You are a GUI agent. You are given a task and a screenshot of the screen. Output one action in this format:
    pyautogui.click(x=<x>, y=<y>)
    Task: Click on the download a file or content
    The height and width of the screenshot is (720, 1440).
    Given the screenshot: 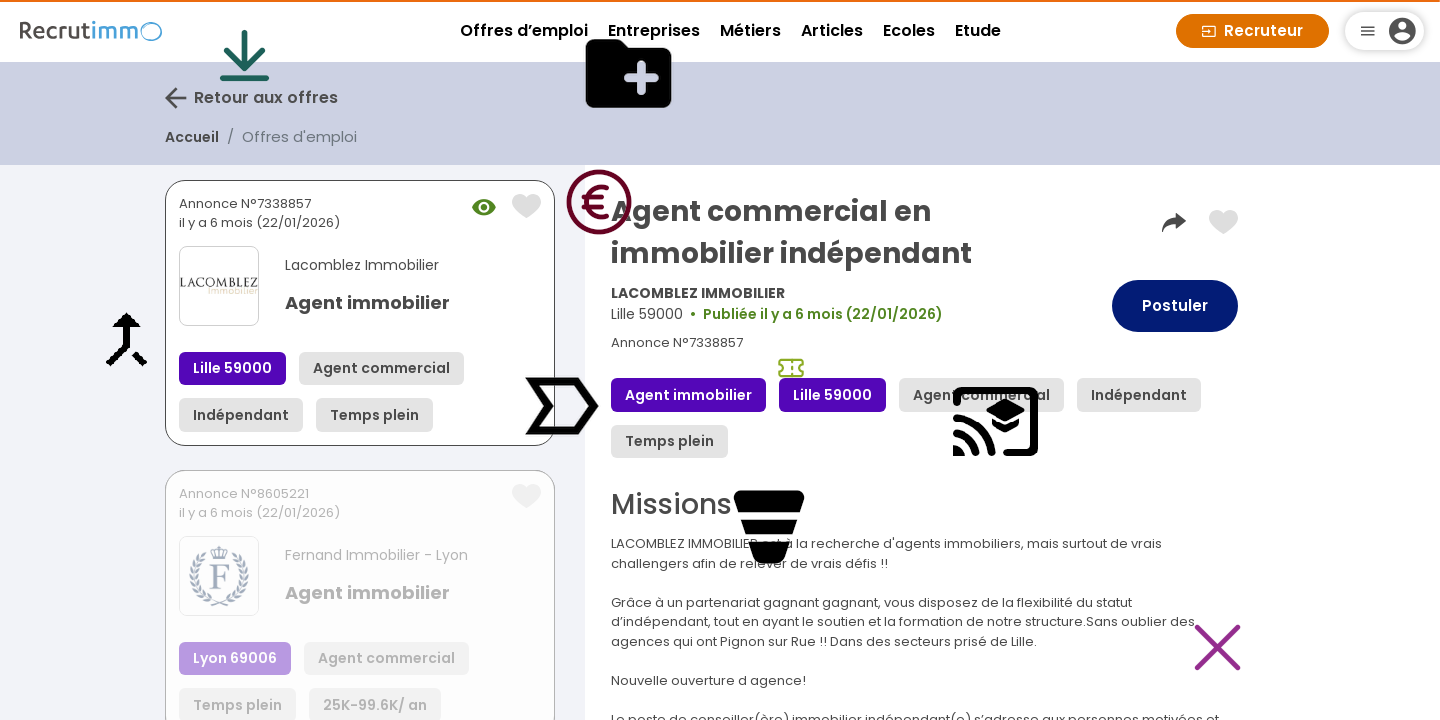 What is the action you would take?
    pyautogui.click(x=244, y=56)
    